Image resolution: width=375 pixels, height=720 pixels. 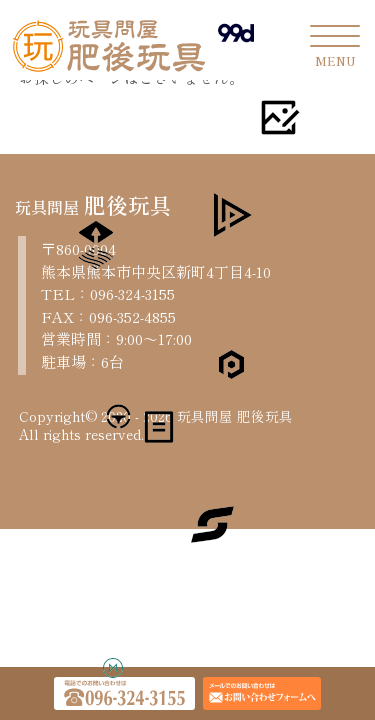 What do you see at coordinates (233, 215) in the screenshot?
I see `open lapce code editor` at bounding box center [233, 215].